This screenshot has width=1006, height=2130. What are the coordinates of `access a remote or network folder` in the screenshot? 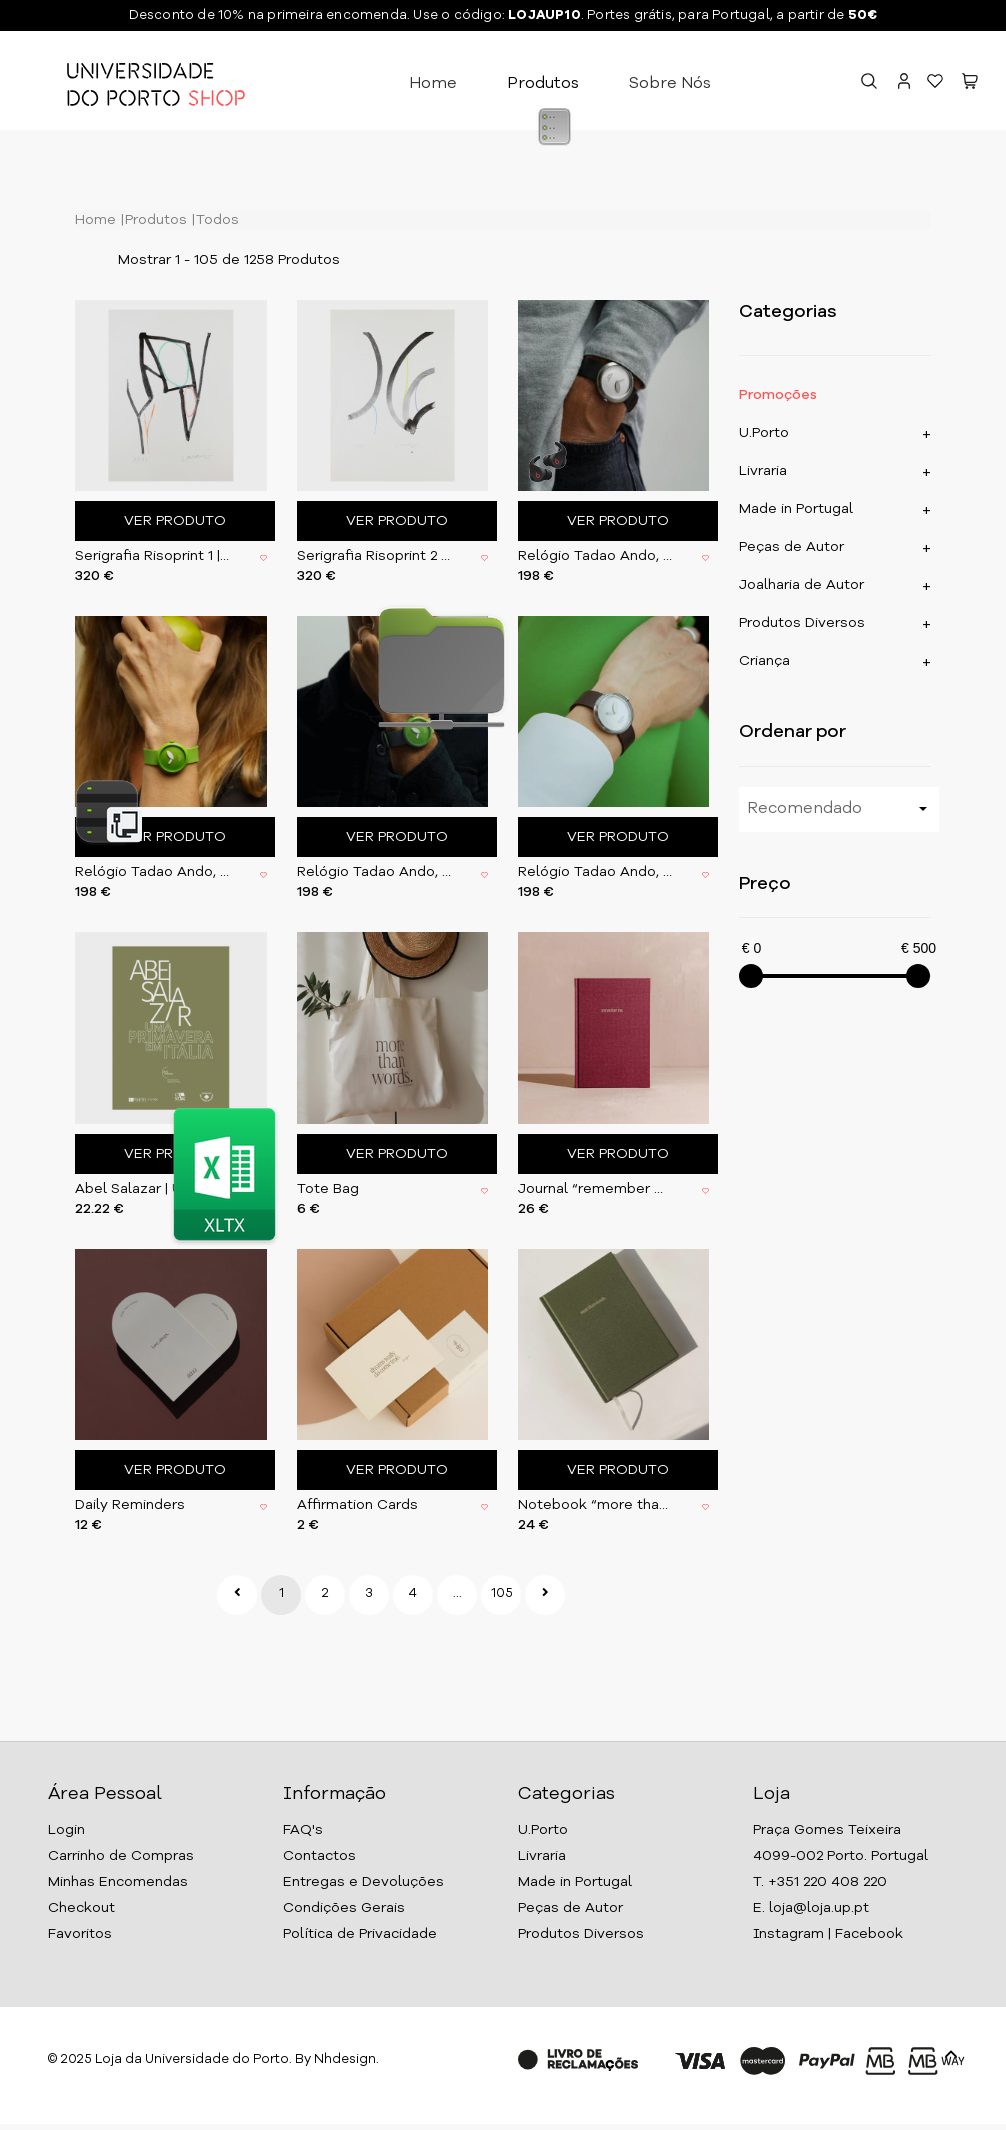 It's located at (441, 666).